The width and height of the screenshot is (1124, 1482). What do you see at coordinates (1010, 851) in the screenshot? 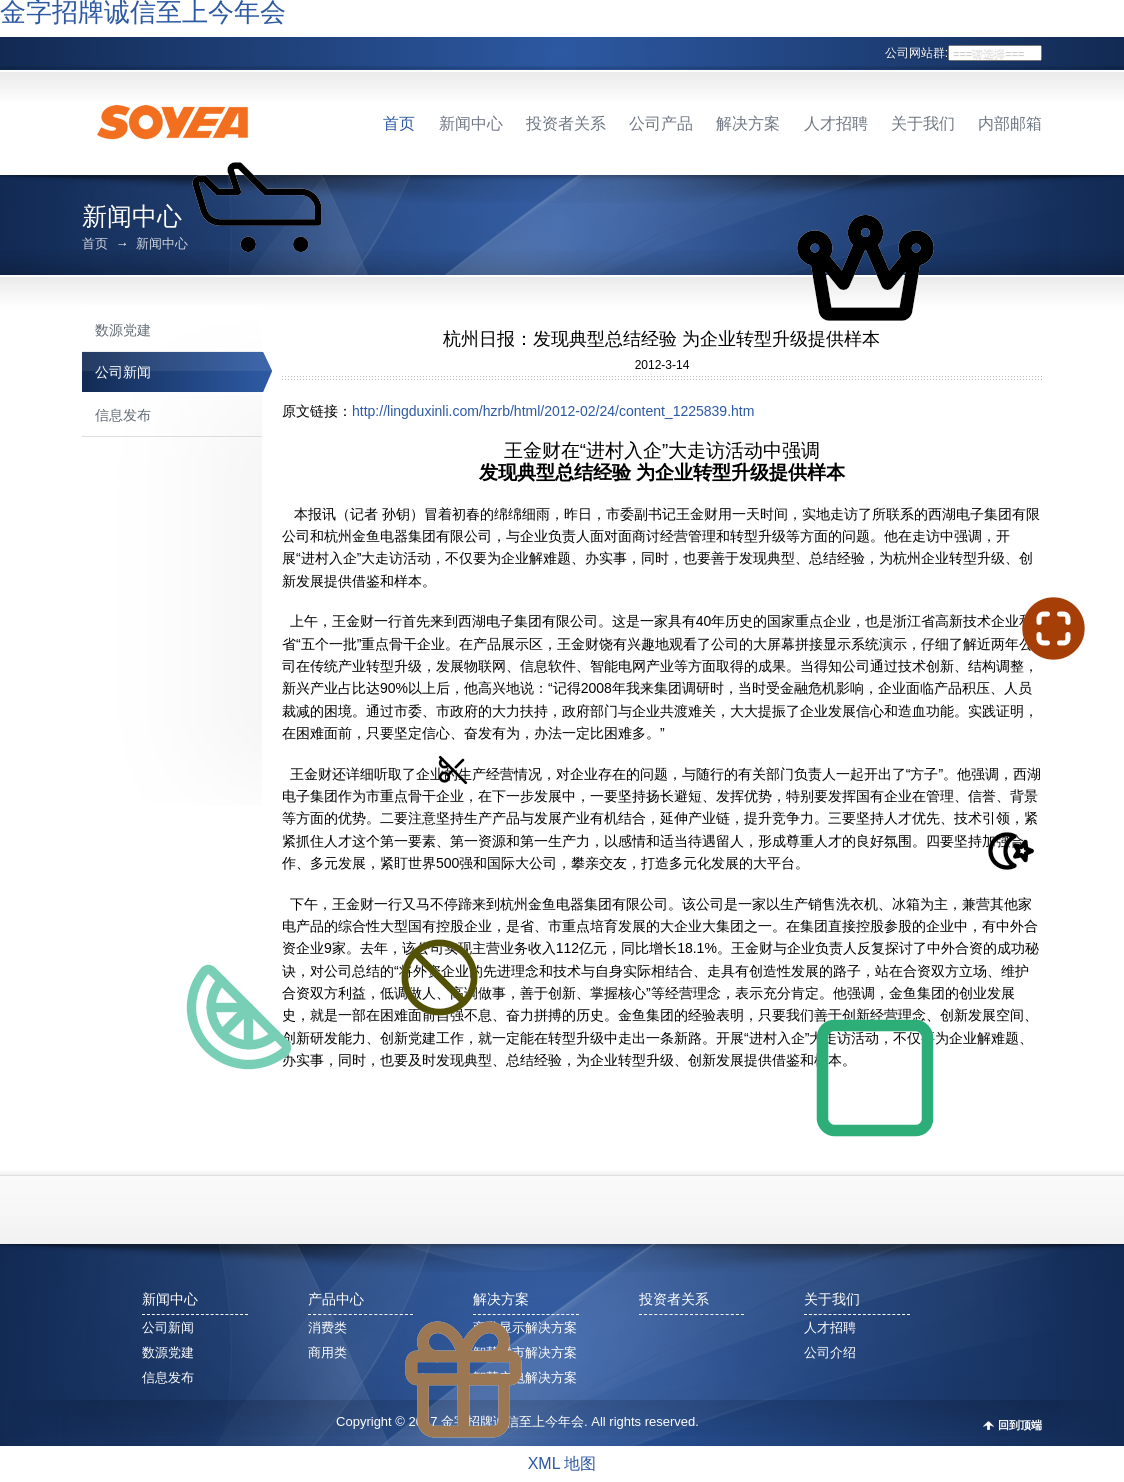
I see `indicates Islamic religious content or settings` at bounding box center [1010, 851].